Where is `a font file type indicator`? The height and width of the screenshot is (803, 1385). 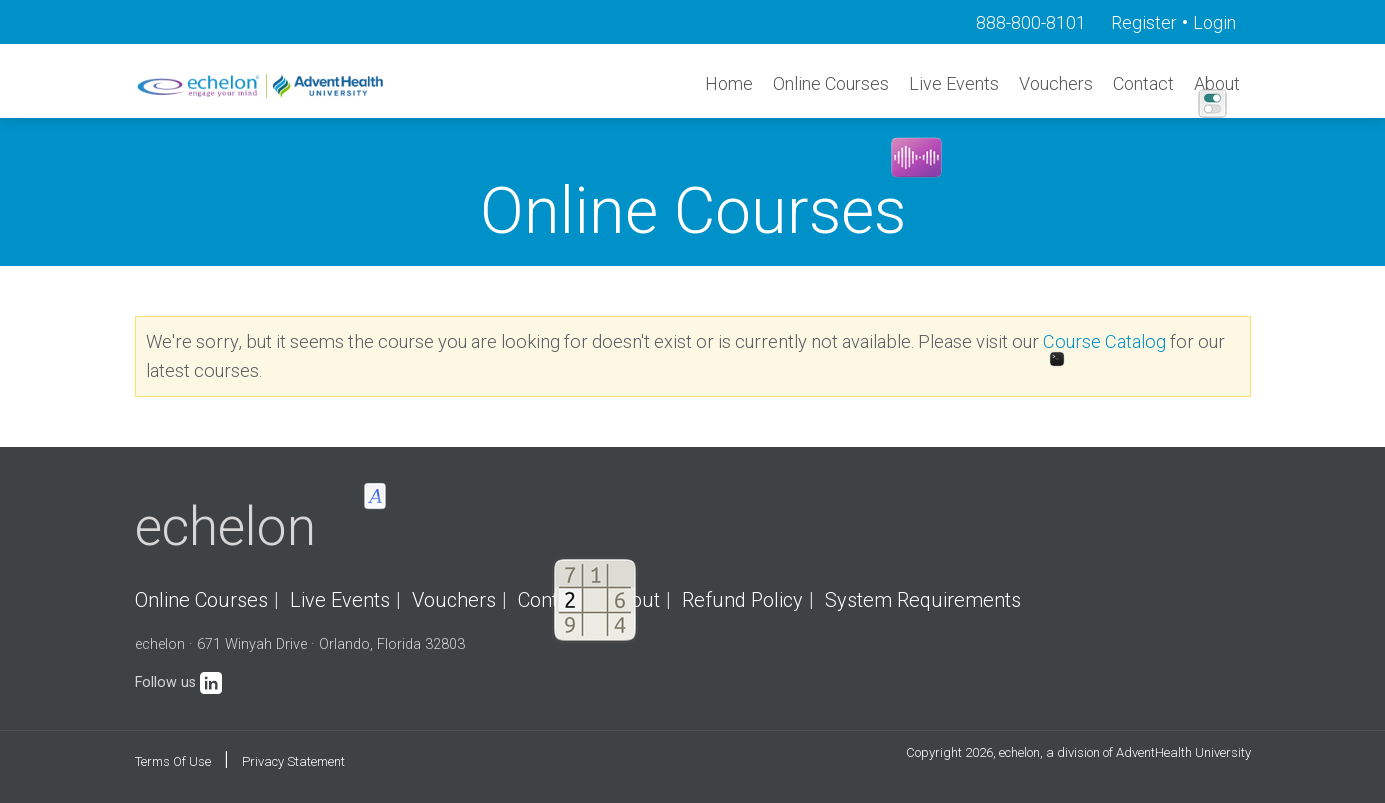 a font file type indicator is located at coordinates (375, 496).